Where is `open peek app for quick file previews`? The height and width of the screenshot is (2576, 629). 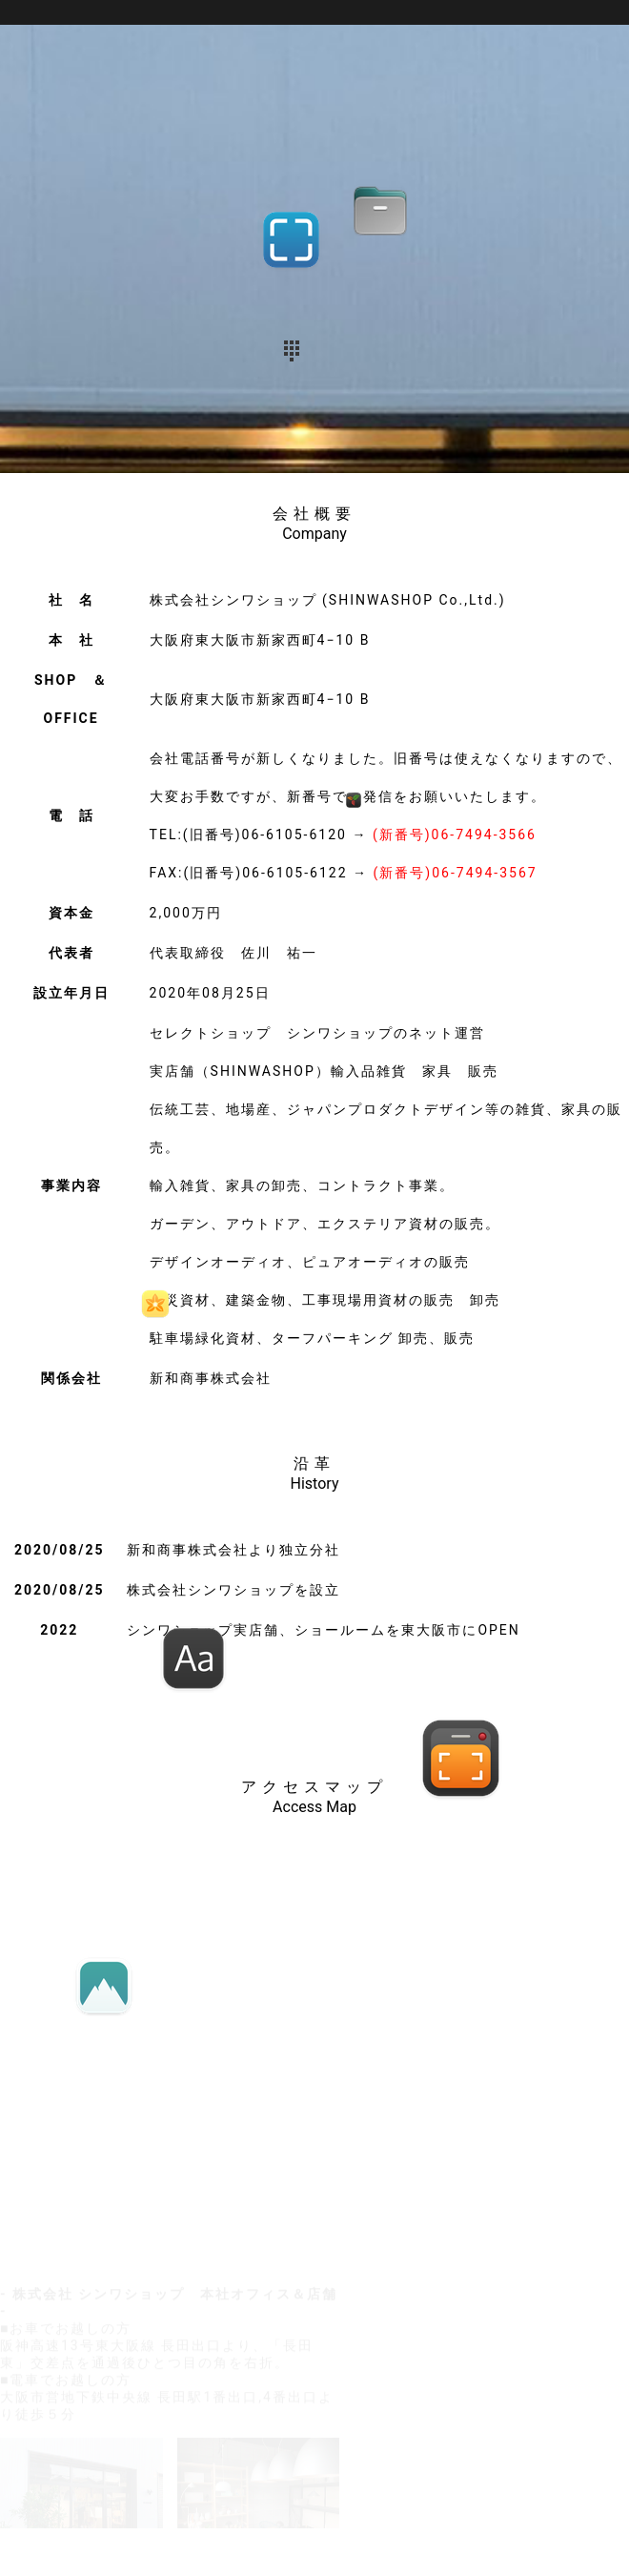 open peek app for quick file previews is located at coordinates (460, 1758).